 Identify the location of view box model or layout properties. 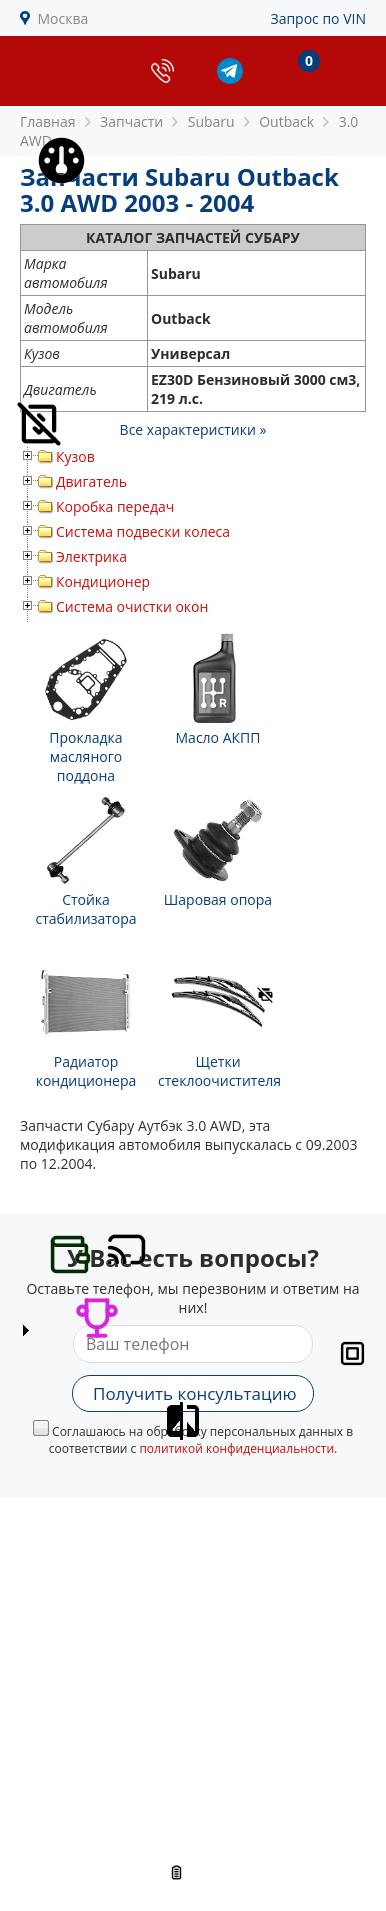
(352, 1353).